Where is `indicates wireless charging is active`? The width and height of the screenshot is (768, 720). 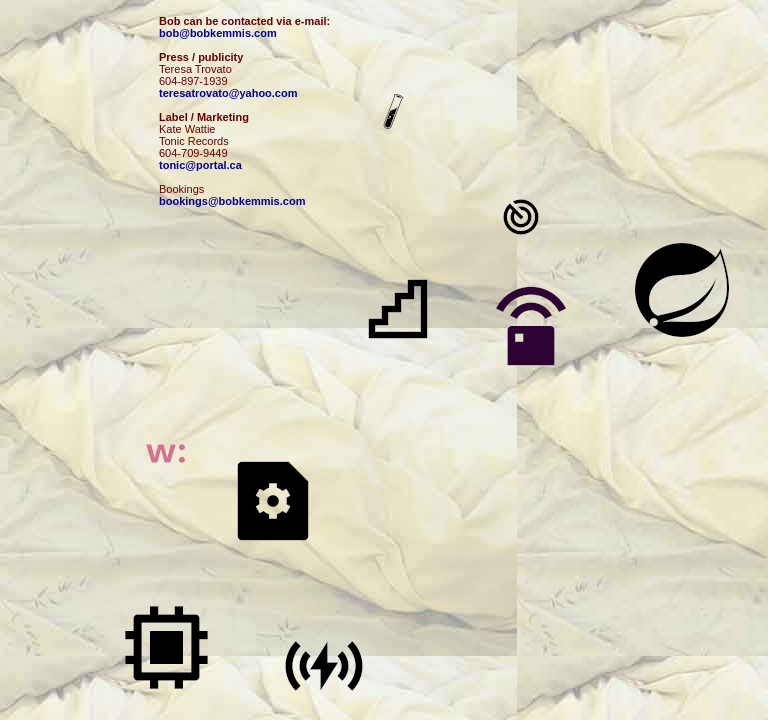
indicates wireless charging is active is located at coordinates (324, 666).